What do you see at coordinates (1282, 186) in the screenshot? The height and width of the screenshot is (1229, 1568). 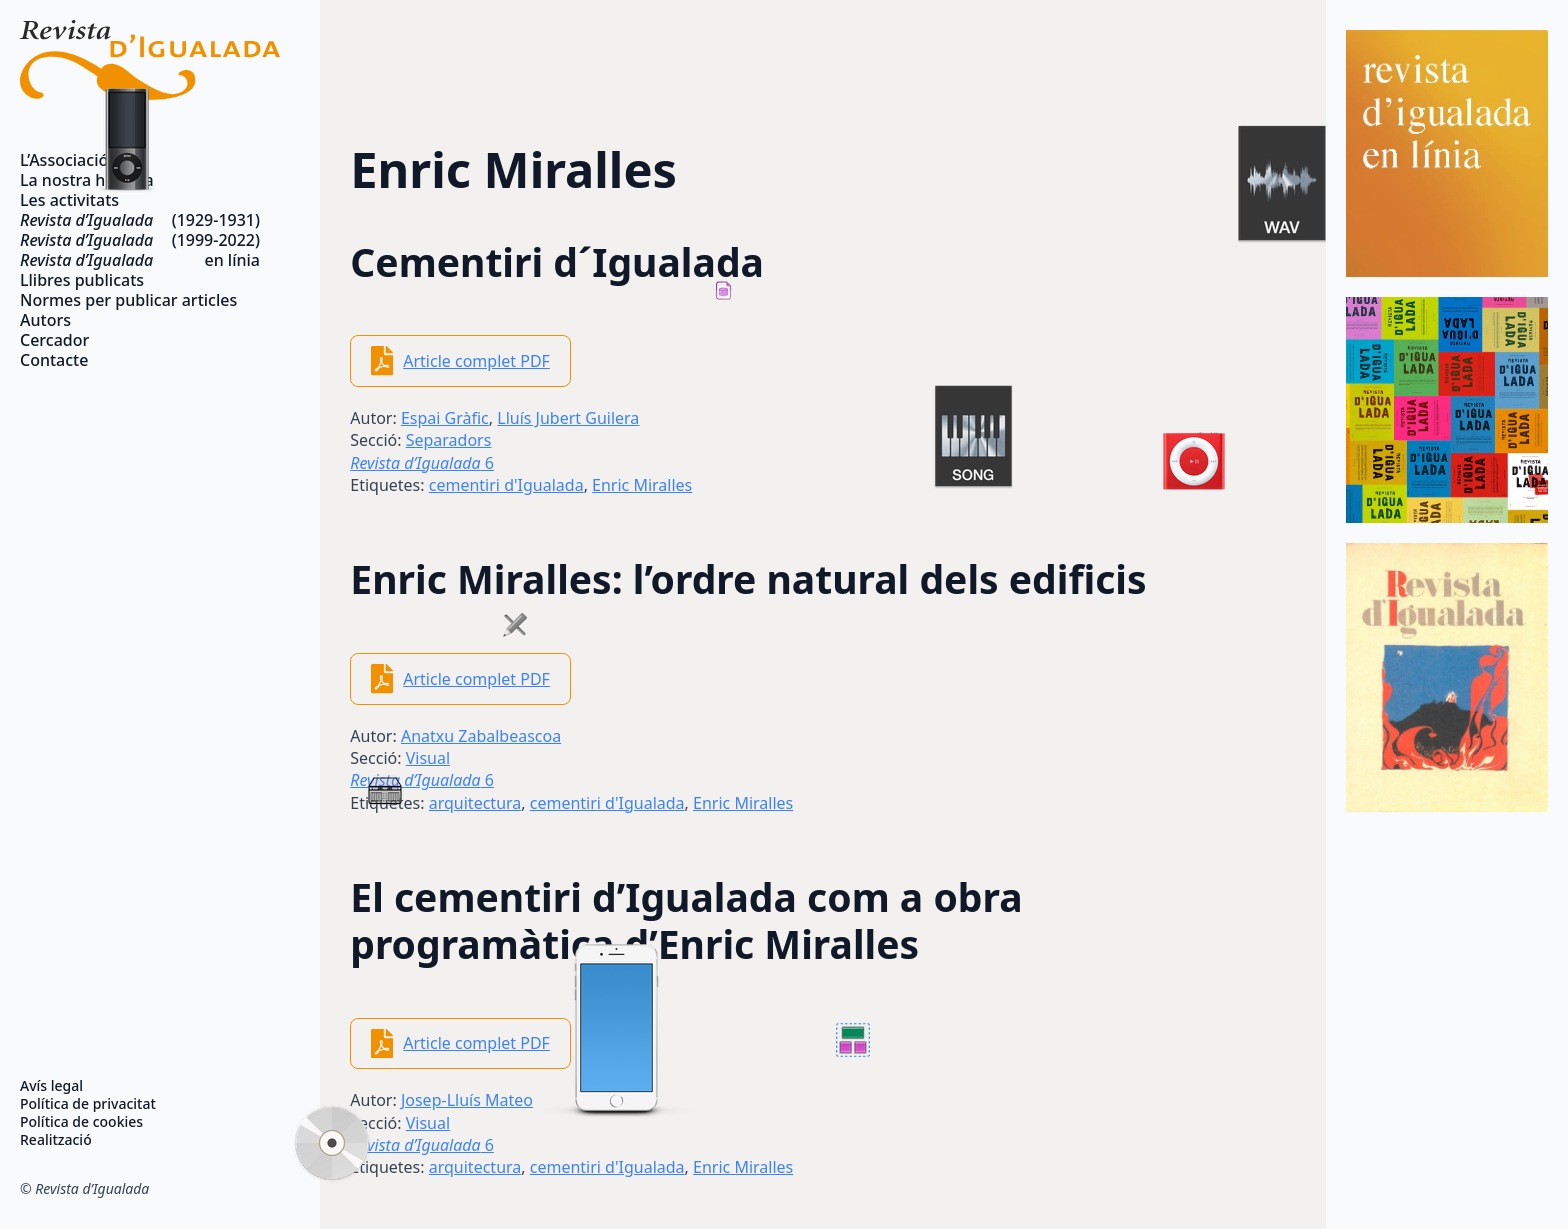 I see `a WAV audio file in GarageBand or Logic Pro` at bounding box center [1282, 186].